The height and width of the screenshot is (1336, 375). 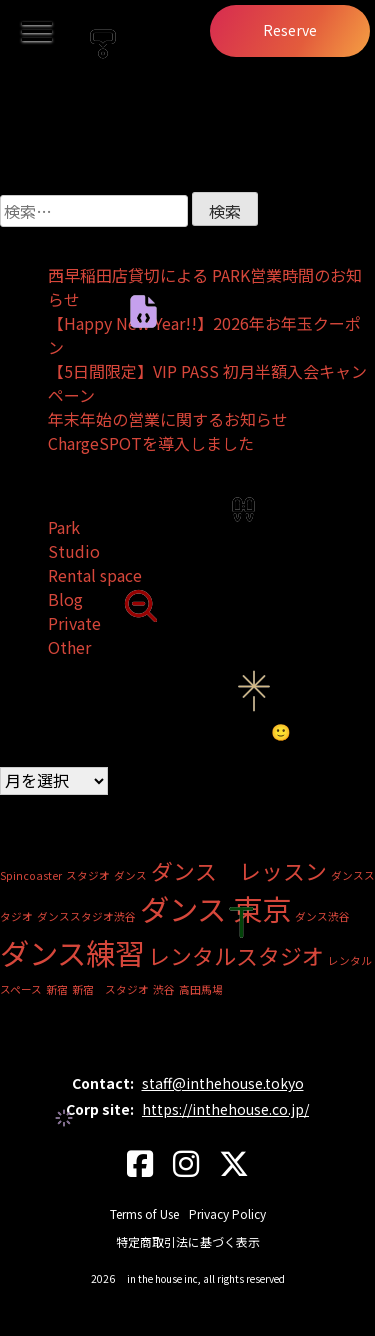 I want to click on view tooltip or help information, so click(x=103, y=44).